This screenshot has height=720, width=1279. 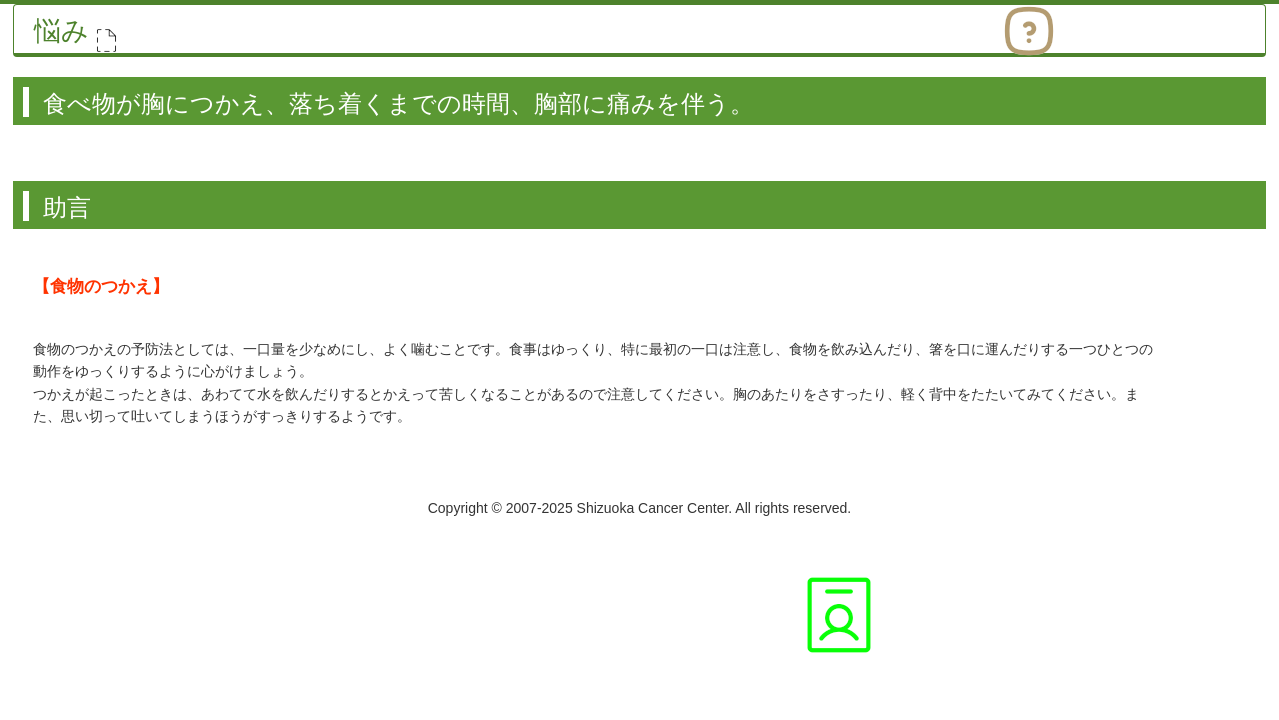 I want to click on view user profile or identification details, so click(x=839, y=615).